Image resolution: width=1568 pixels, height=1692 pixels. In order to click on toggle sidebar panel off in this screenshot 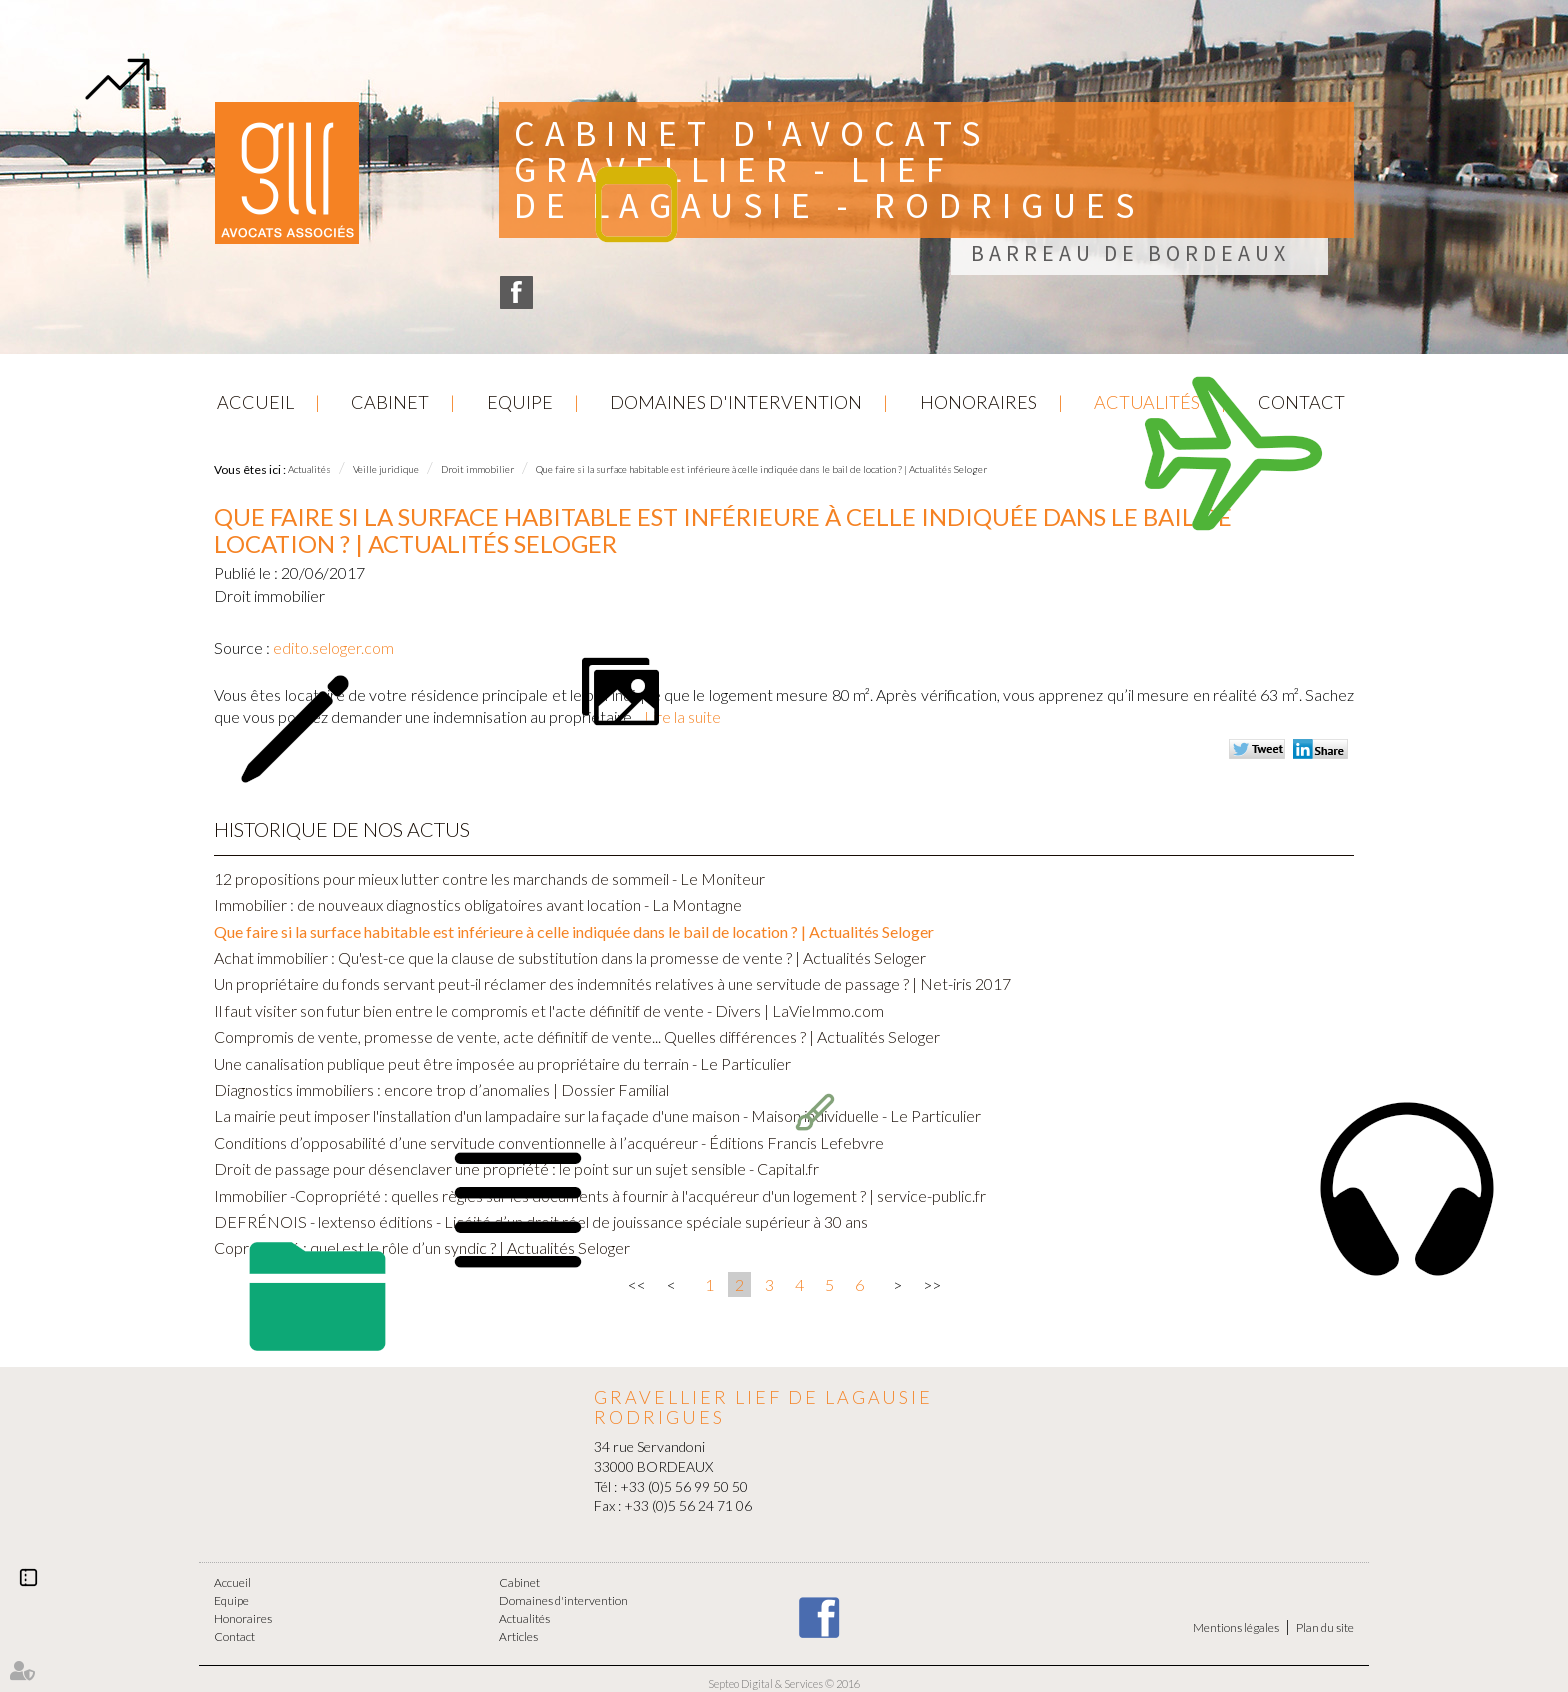, I will do `click(28, 1577)`.